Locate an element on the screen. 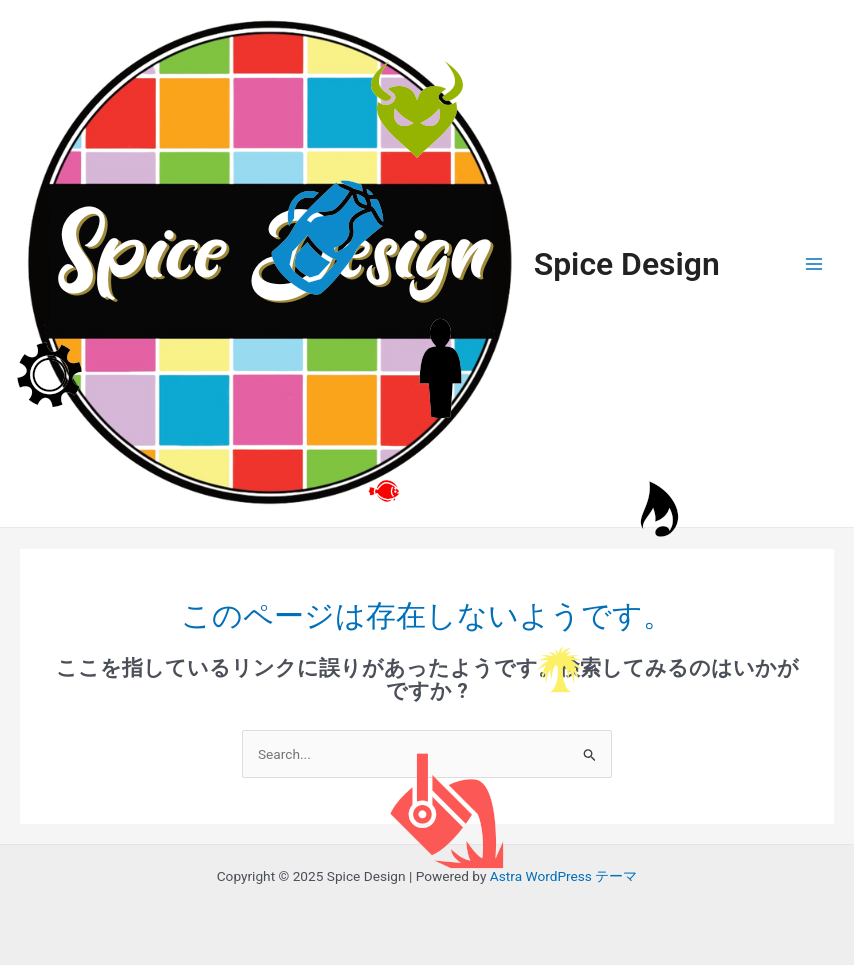  indicates a villain or antagonist character with romantic themes is located at coordinates (417, 109).